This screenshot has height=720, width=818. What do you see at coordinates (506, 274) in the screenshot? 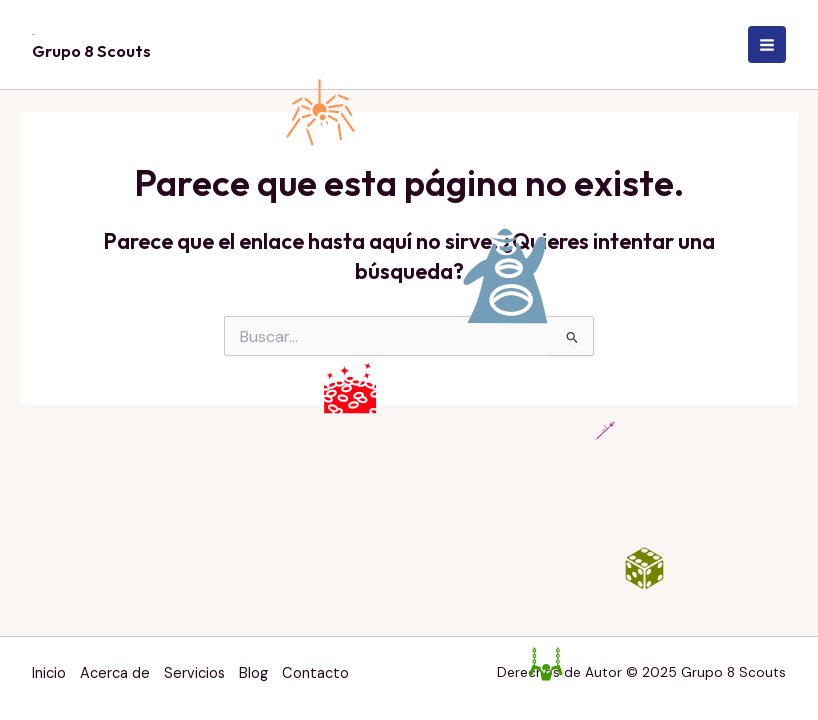
I see `icon representing a tentacle creature or monster in a game` at bounding box center [506, 274].